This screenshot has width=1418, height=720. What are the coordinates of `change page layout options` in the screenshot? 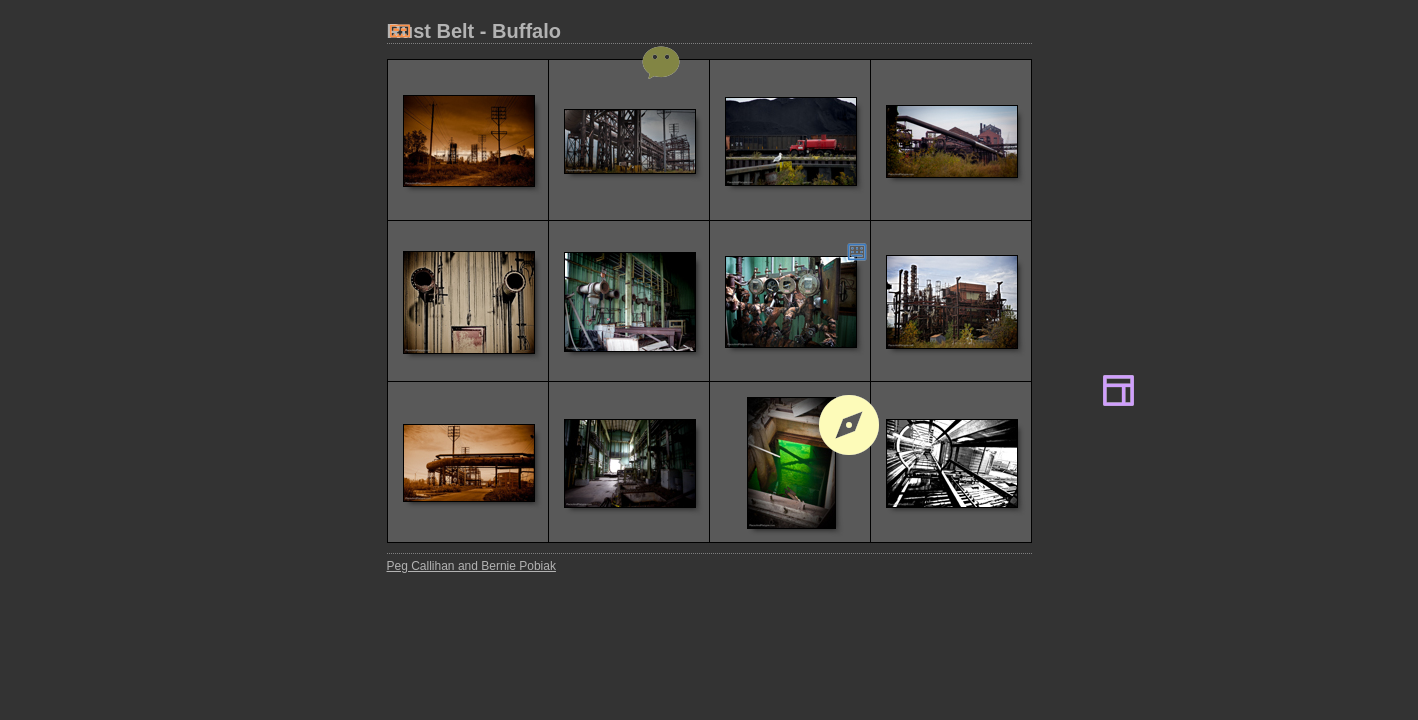 It's located at (1118, 390).